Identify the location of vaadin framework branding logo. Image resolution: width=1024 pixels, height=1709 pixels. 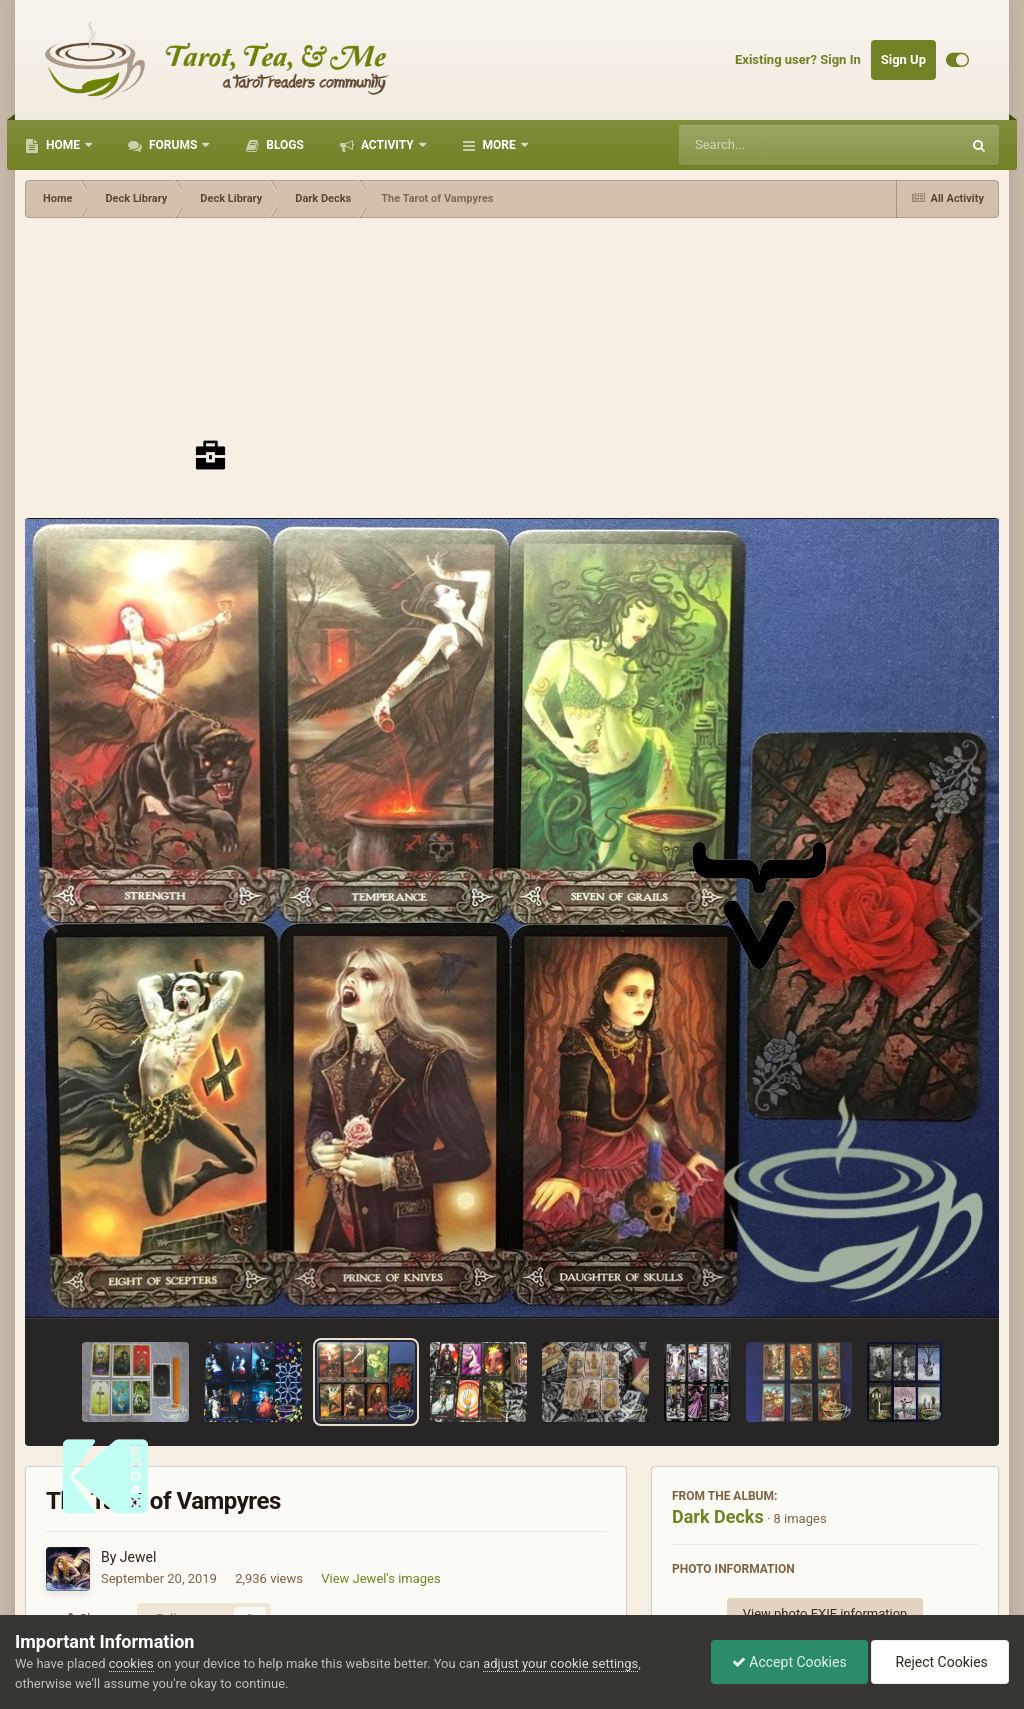
(759, 905).